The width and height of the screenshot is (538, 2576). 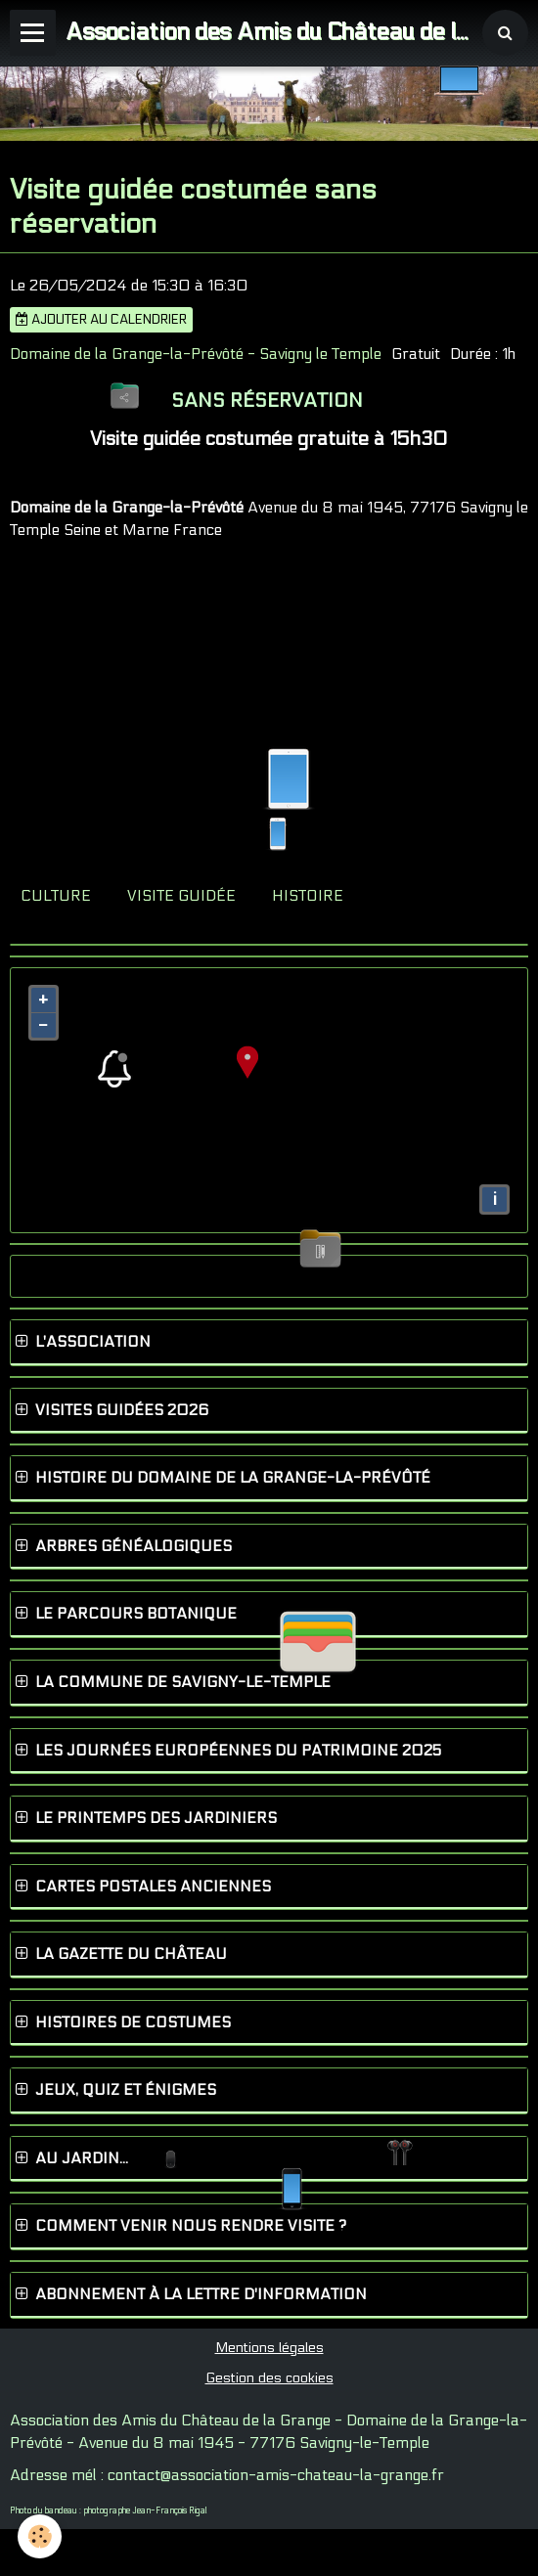 What do you see at coordinates (291, 2189) in the screenshot?
I see `iPod Touch device connected to your computer` at bounding box center [291, 2189].